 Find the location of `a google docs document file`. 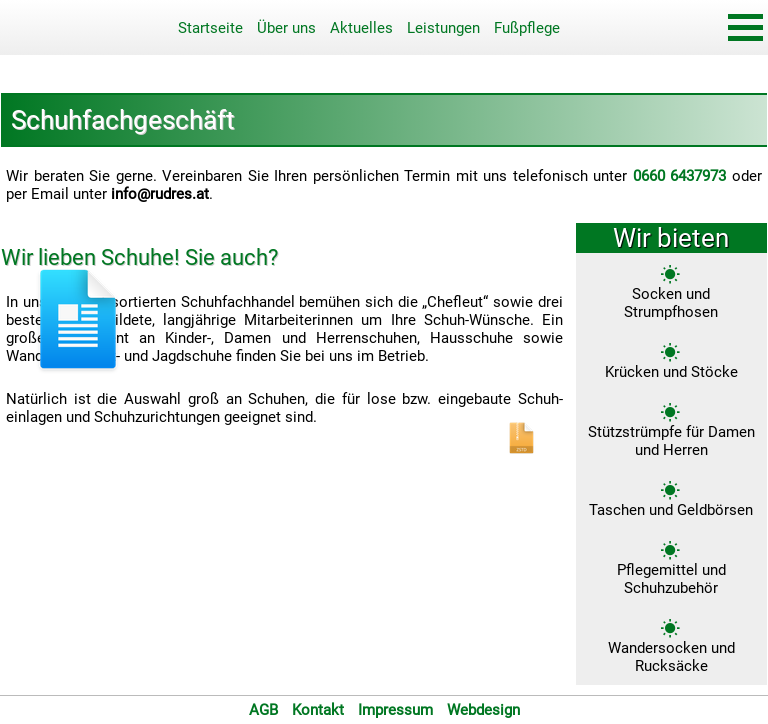

a google docs document file is located at coordinates (78, 321).